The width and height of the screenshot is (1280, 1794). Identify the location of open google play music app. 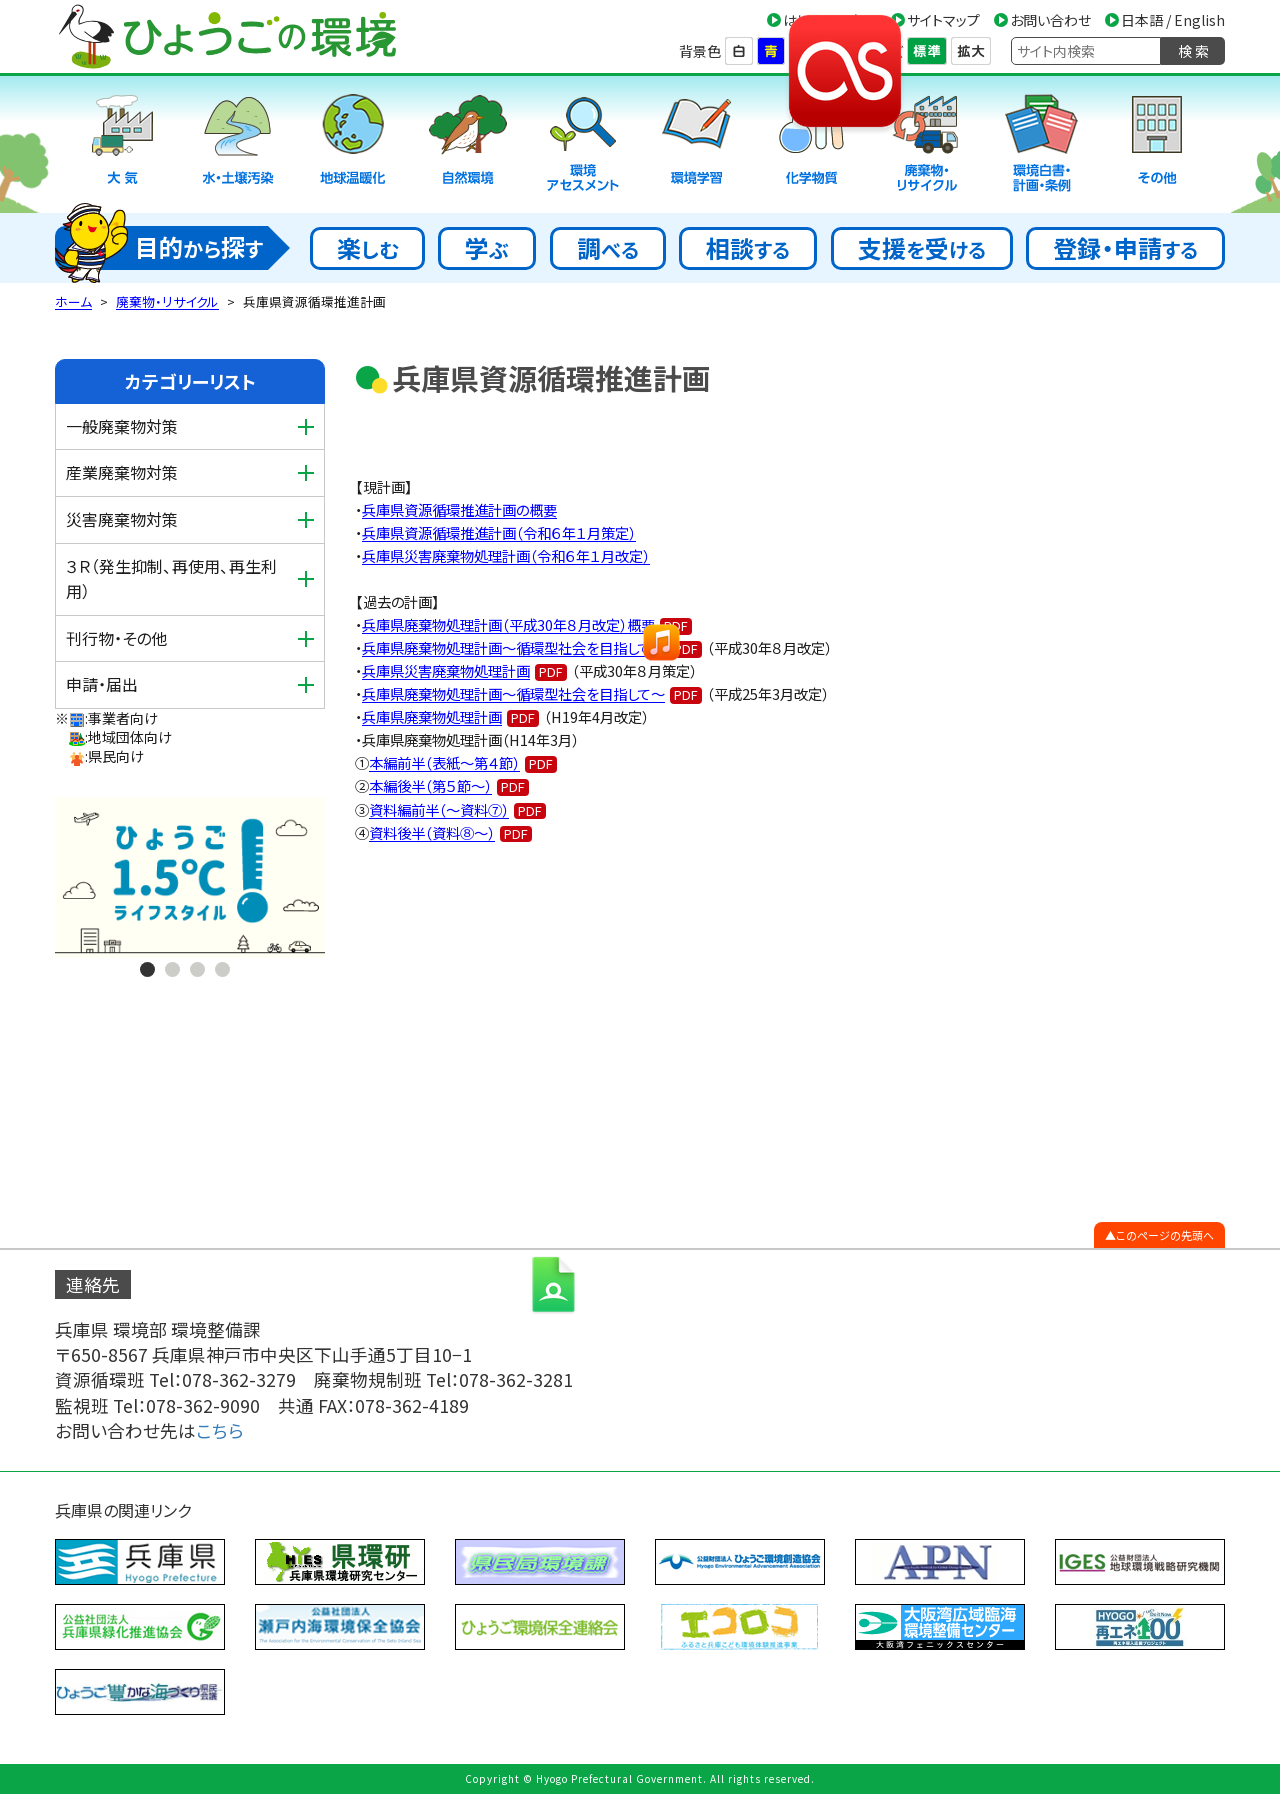
(661, 642).